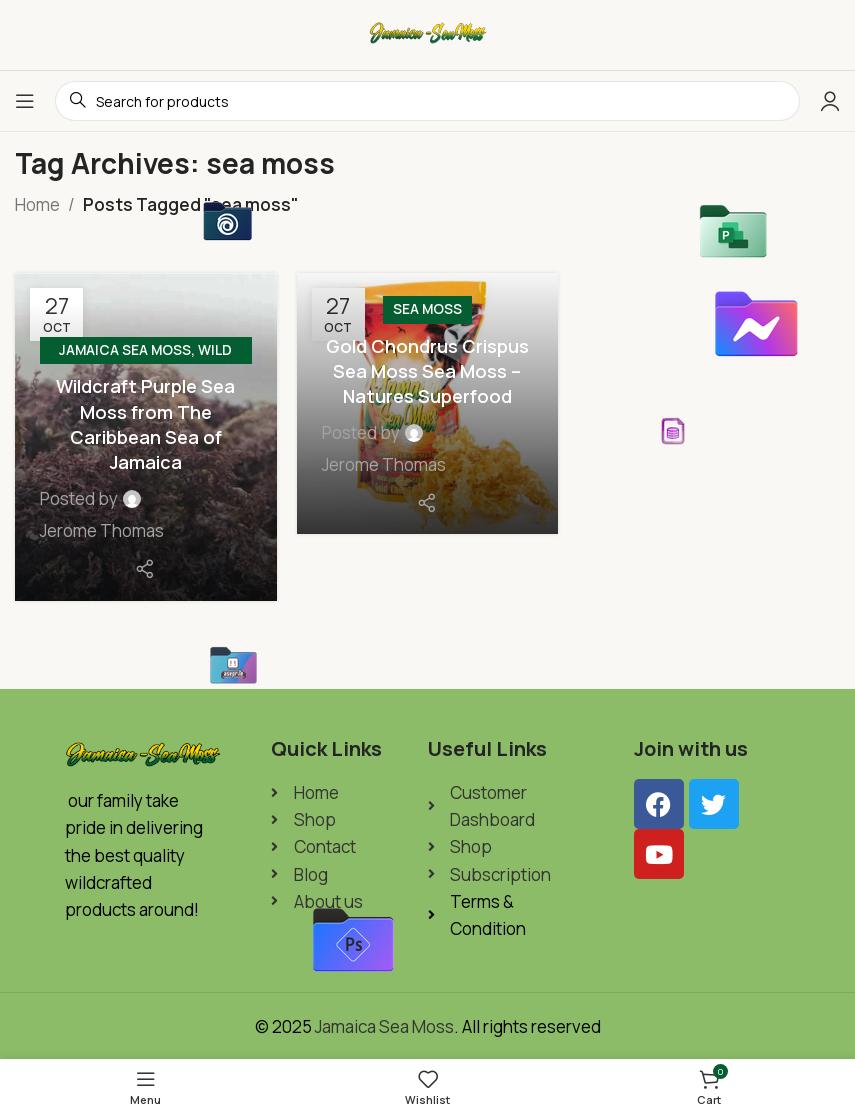  I want to click on open an opendocument database file, so click(673, 431).